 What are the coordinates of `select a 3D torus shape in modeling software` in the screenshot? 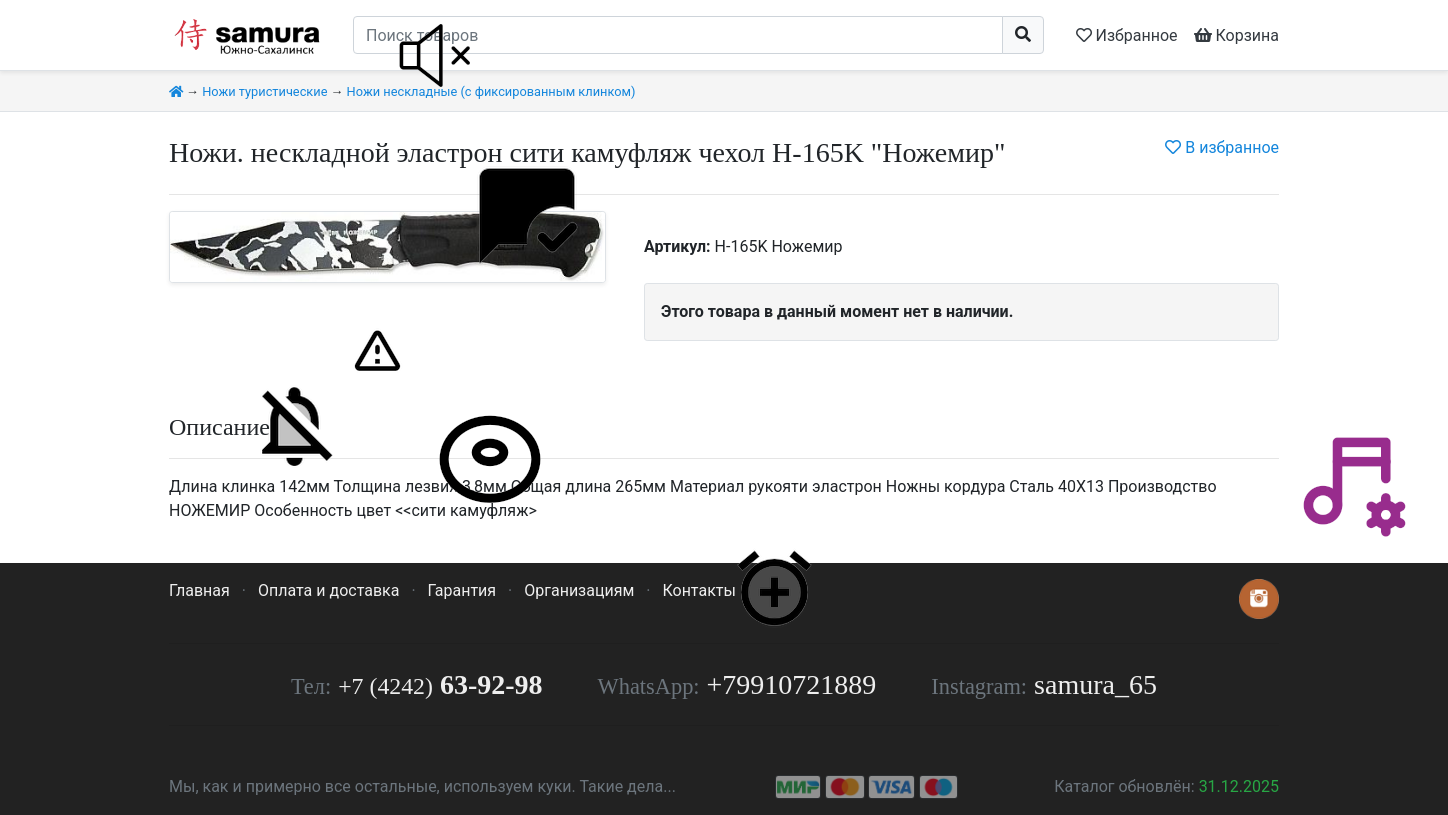 It's located at (490, 457).